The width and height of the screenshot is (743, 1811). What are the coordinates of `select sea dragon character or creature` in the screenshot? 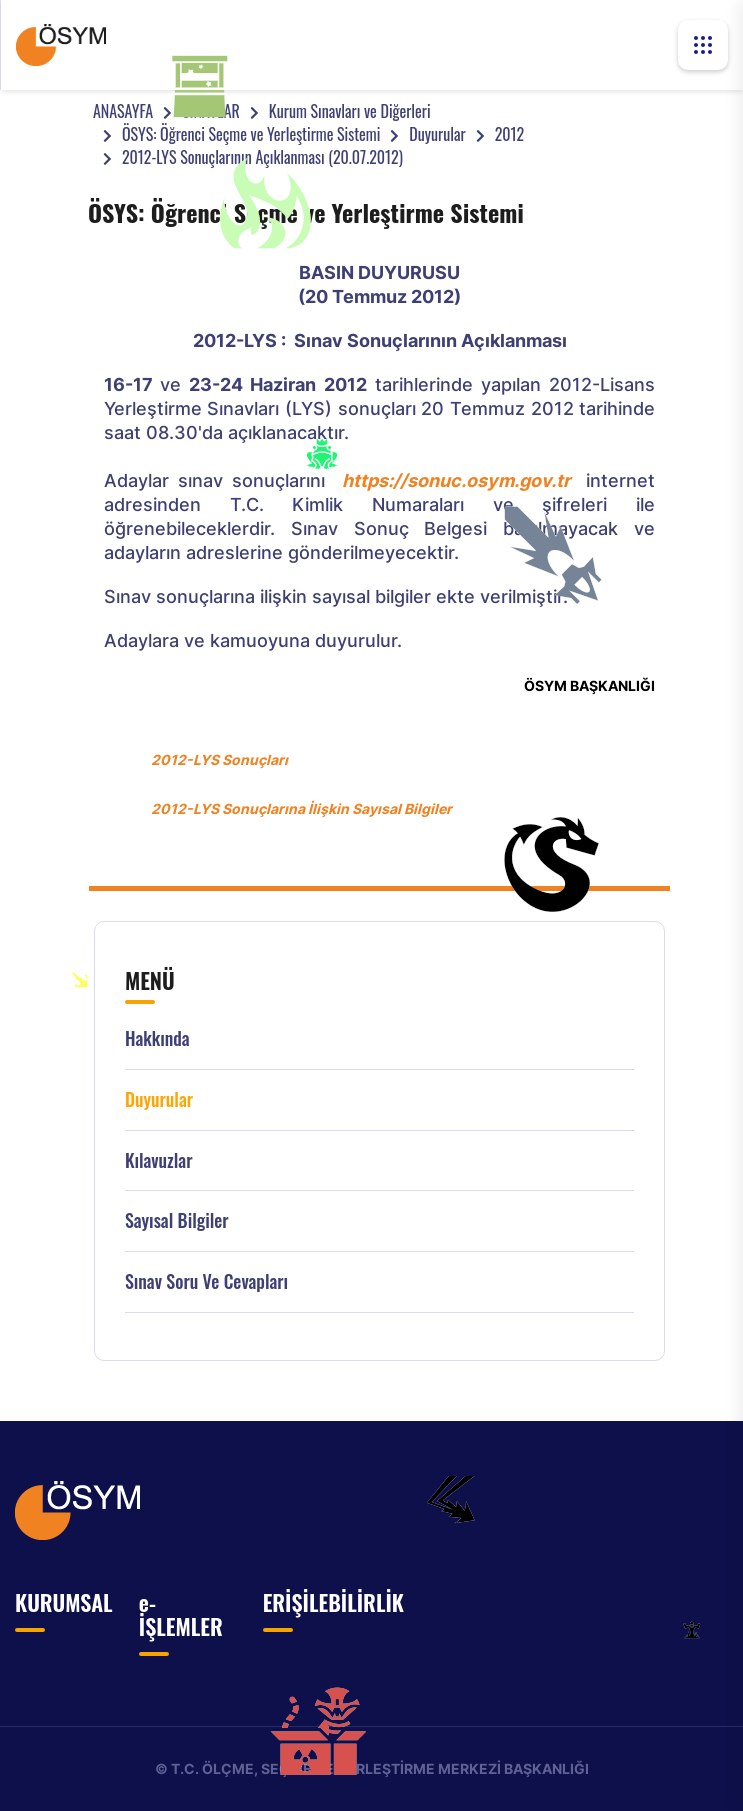 It's located at (552, 864).